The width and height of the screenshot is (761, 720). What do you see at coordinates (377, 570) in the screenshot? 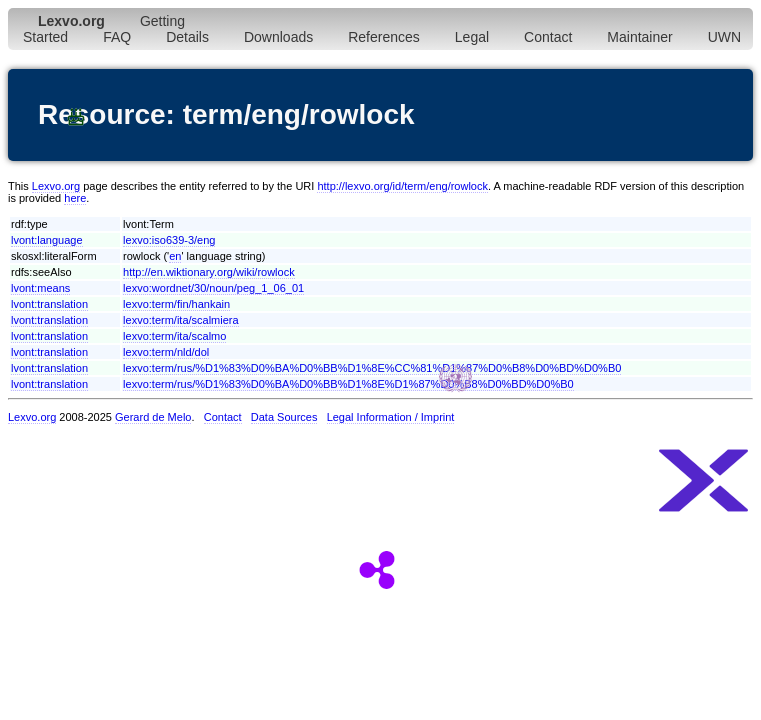
I see `Ripple cryptocurrency logo` at bounding box center [377, 570].